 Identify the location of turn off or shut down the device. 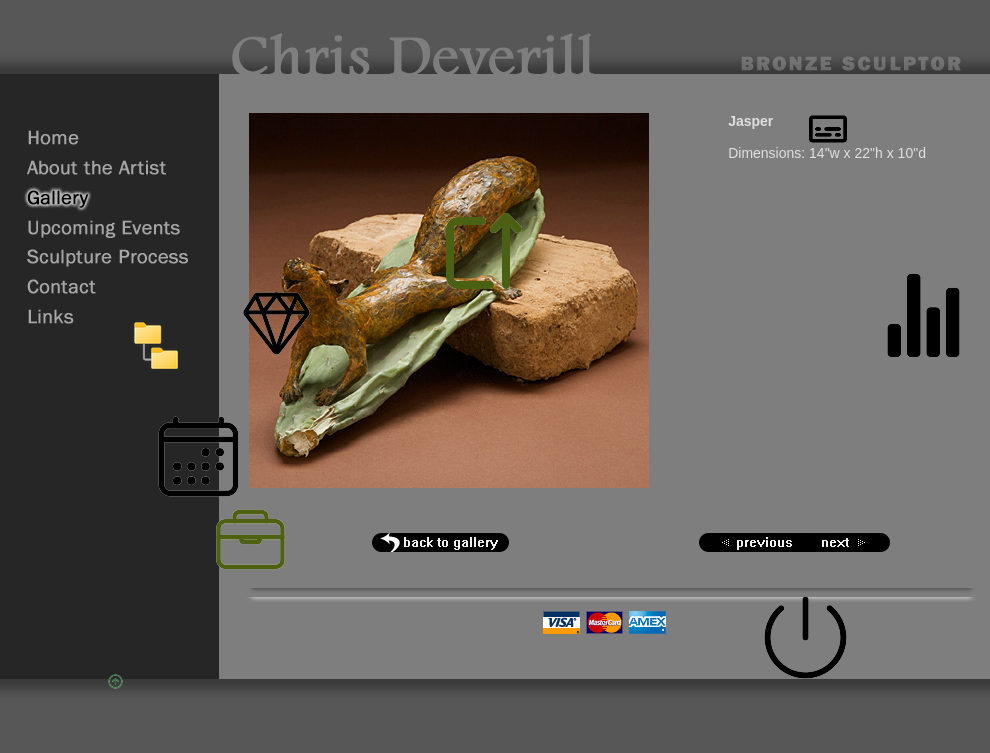
(805, 637).